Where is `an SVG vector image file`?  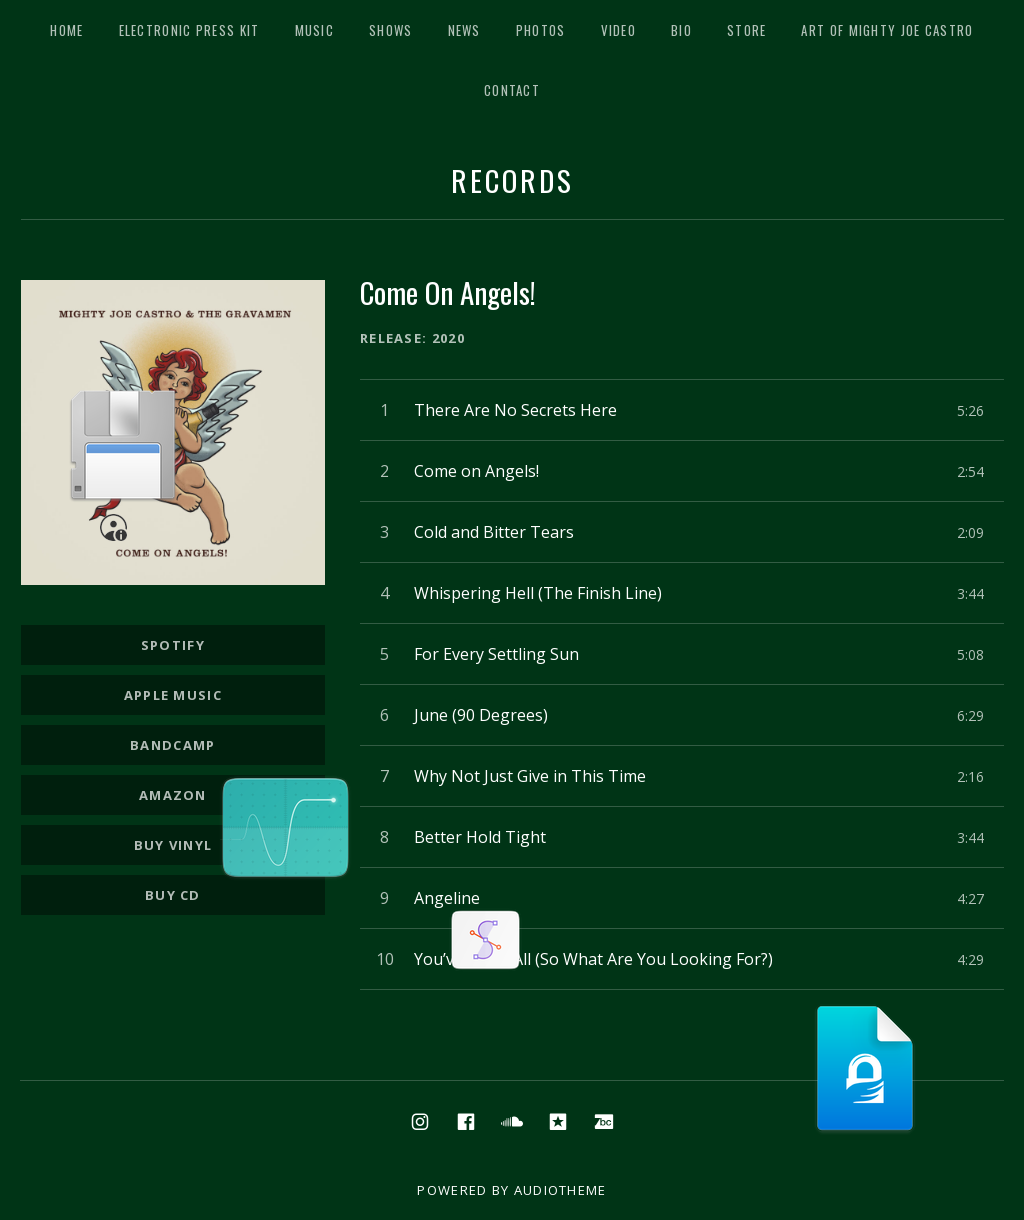
an SVG vector image file is located at coordinates (485, 937).